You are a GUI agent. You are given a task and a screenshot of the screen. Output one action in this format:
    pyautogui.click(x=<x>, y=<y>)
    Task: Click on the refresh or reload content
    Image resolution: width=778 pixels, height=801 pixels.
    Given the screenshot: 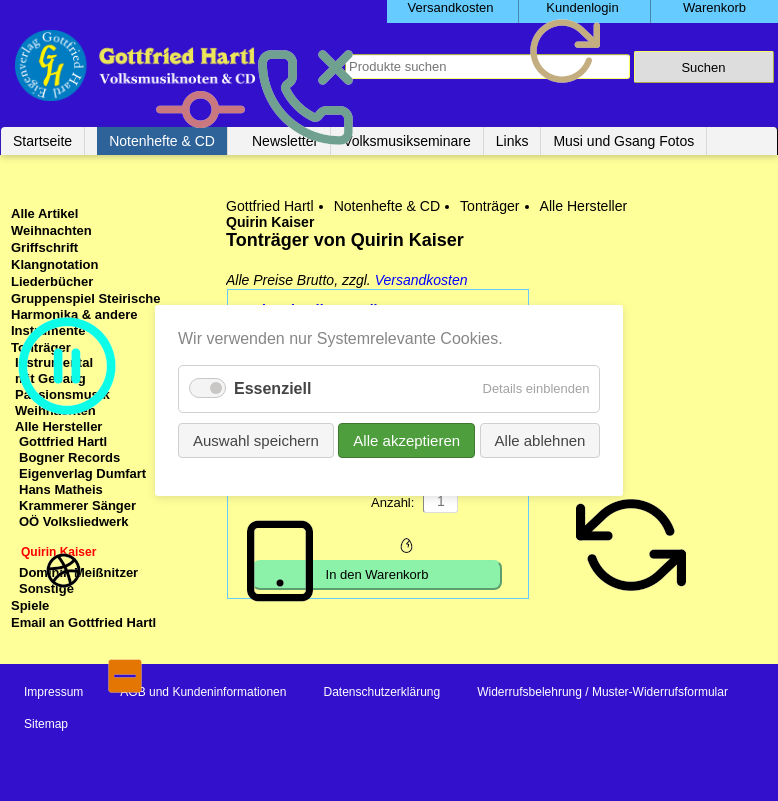 What is the action you would take?
    pyautogui.click(x=631, y=545)
    